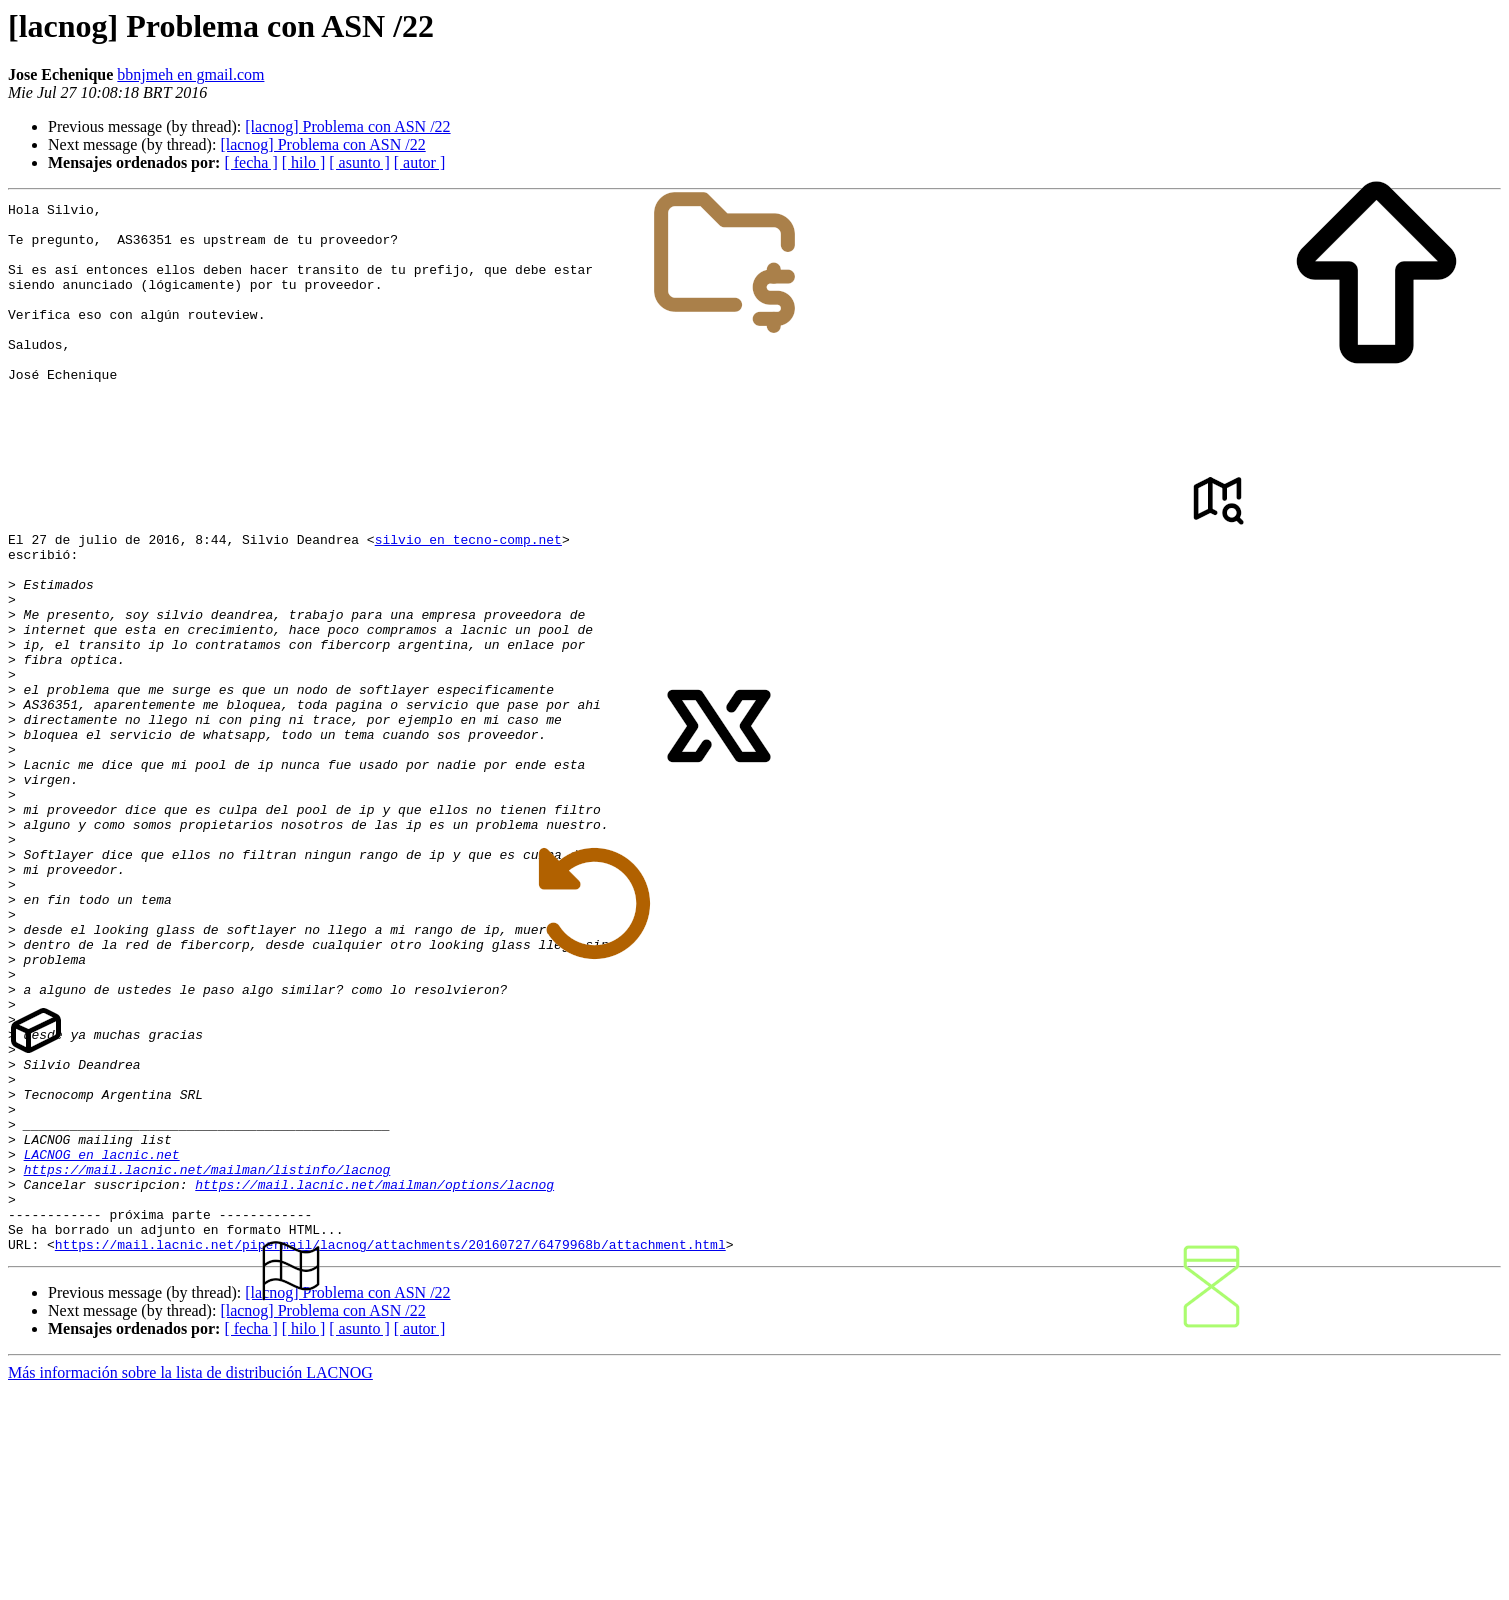  I want to click on indicates finish line or completion of a task, so click(288, 1269).